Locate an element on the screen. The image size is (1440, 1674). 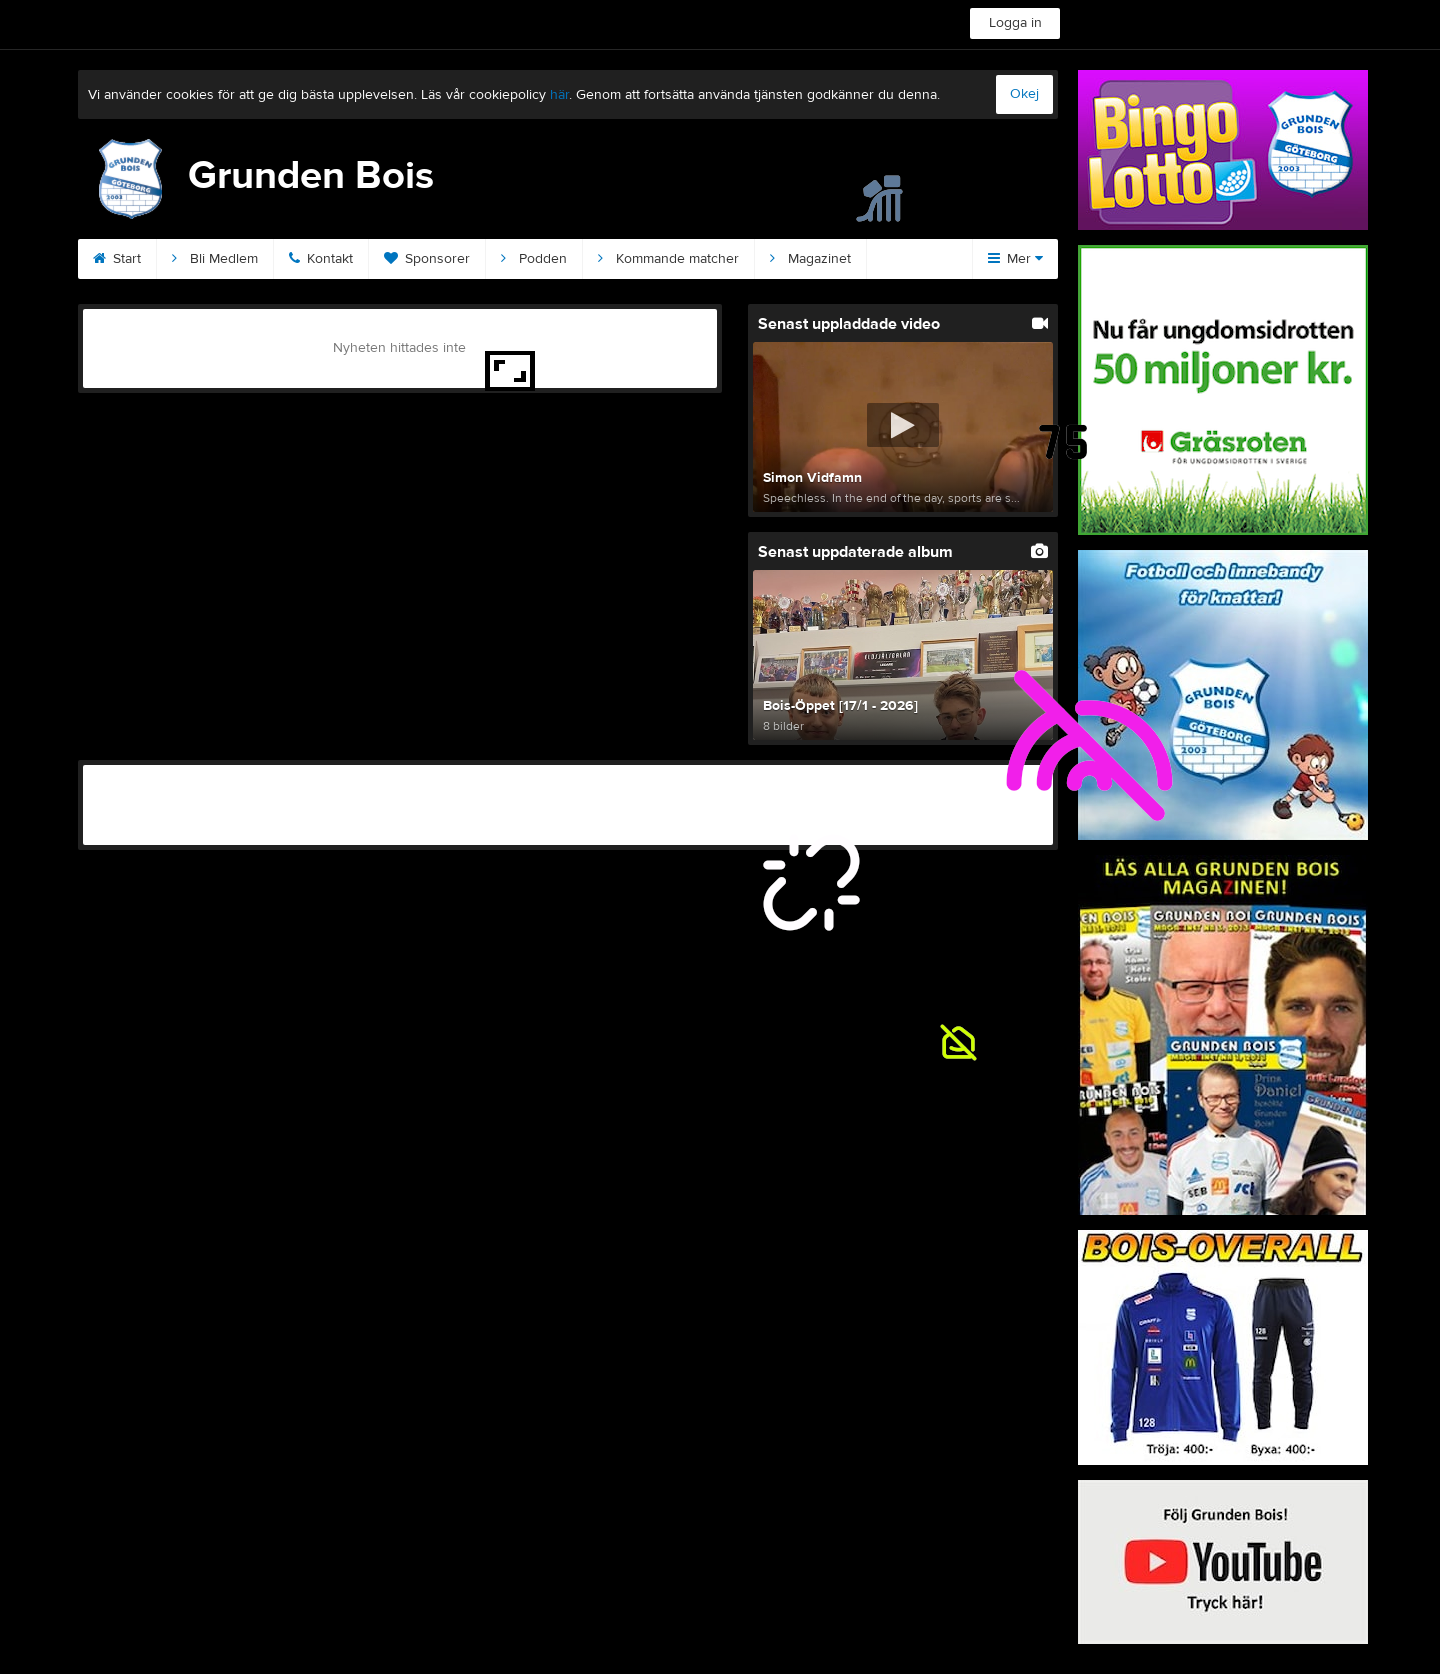
adjust aspect ratio settings is located at coordinates (510, 371).